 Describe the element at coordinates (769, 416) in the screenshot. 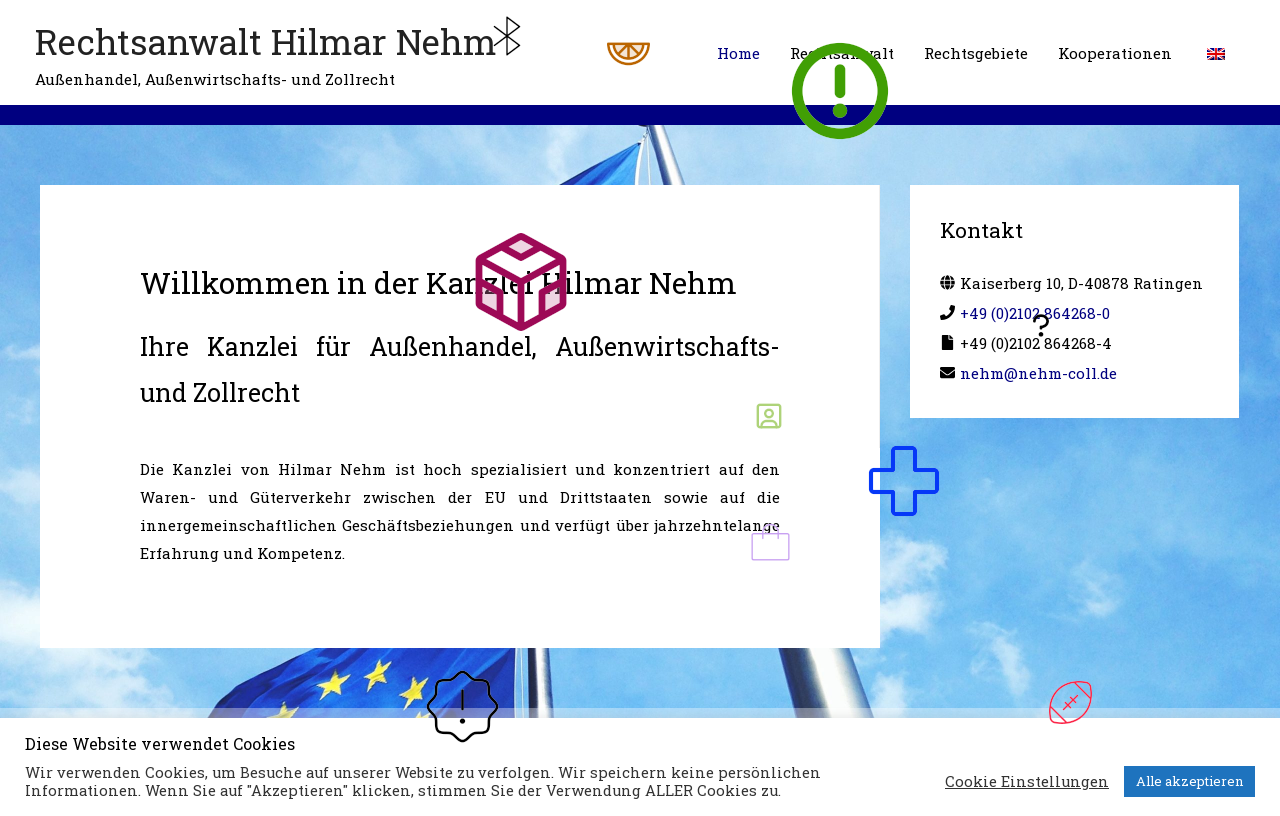

I see `view user profile` at that location.